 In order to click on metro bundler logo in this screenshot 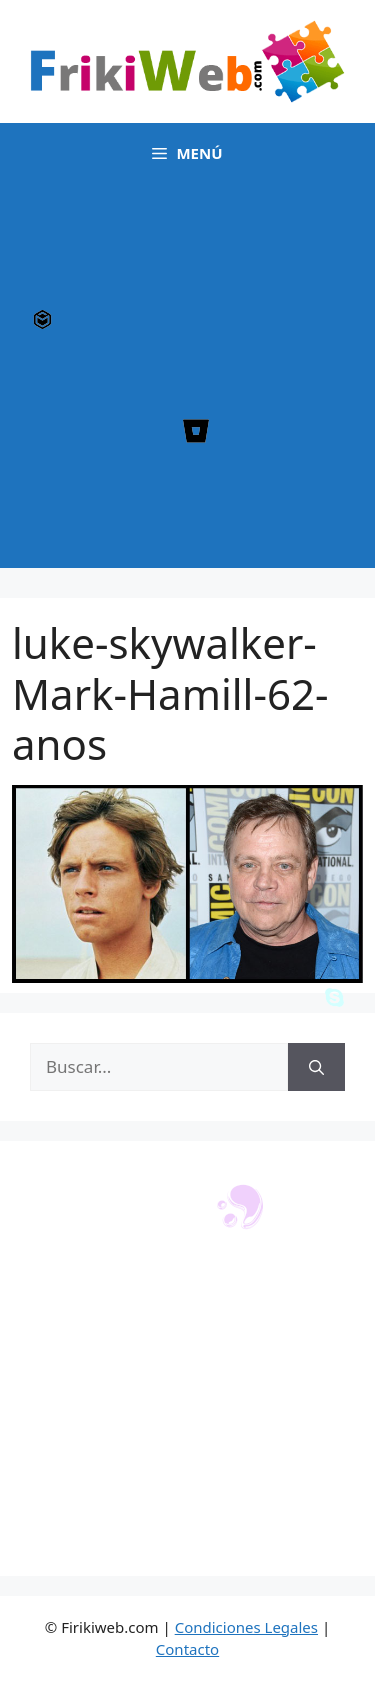, I will do `click(42, 319)`.